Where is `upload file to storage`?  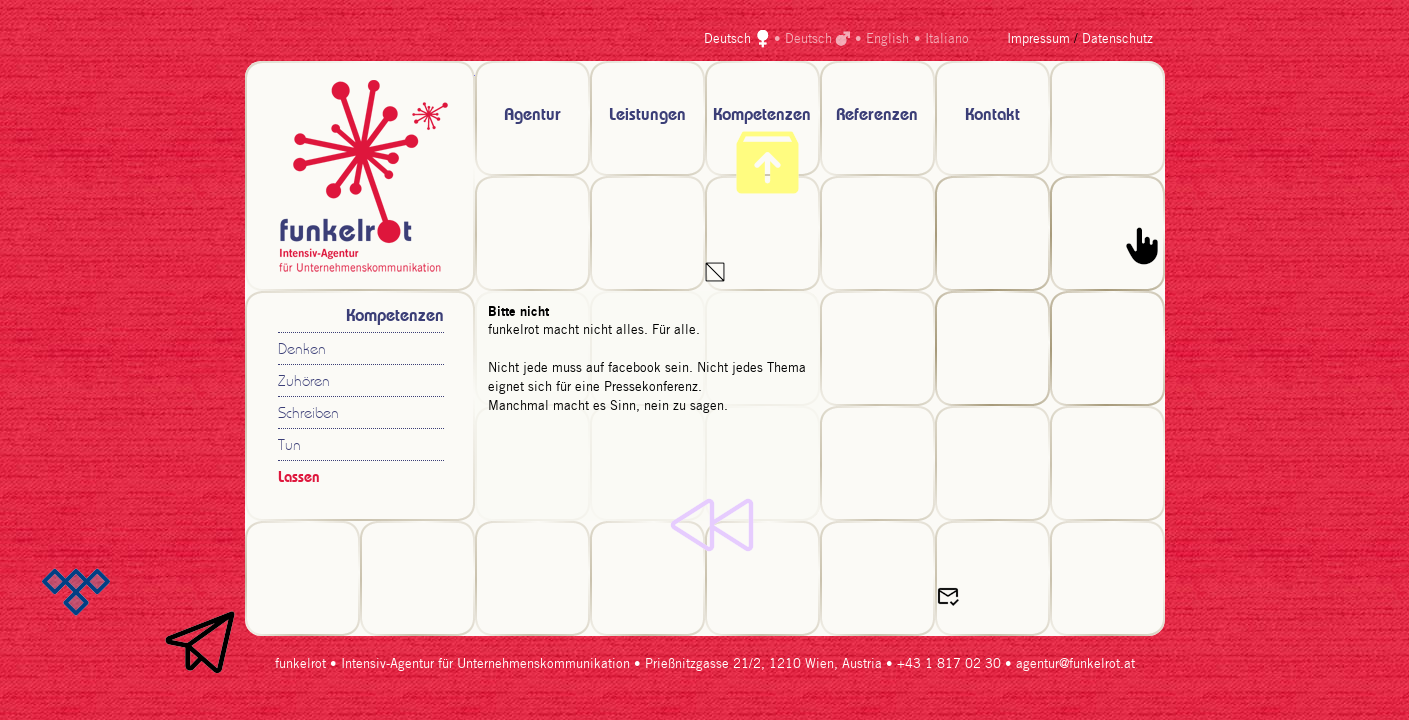
upload file to storage is located at coordinates (767, 162).